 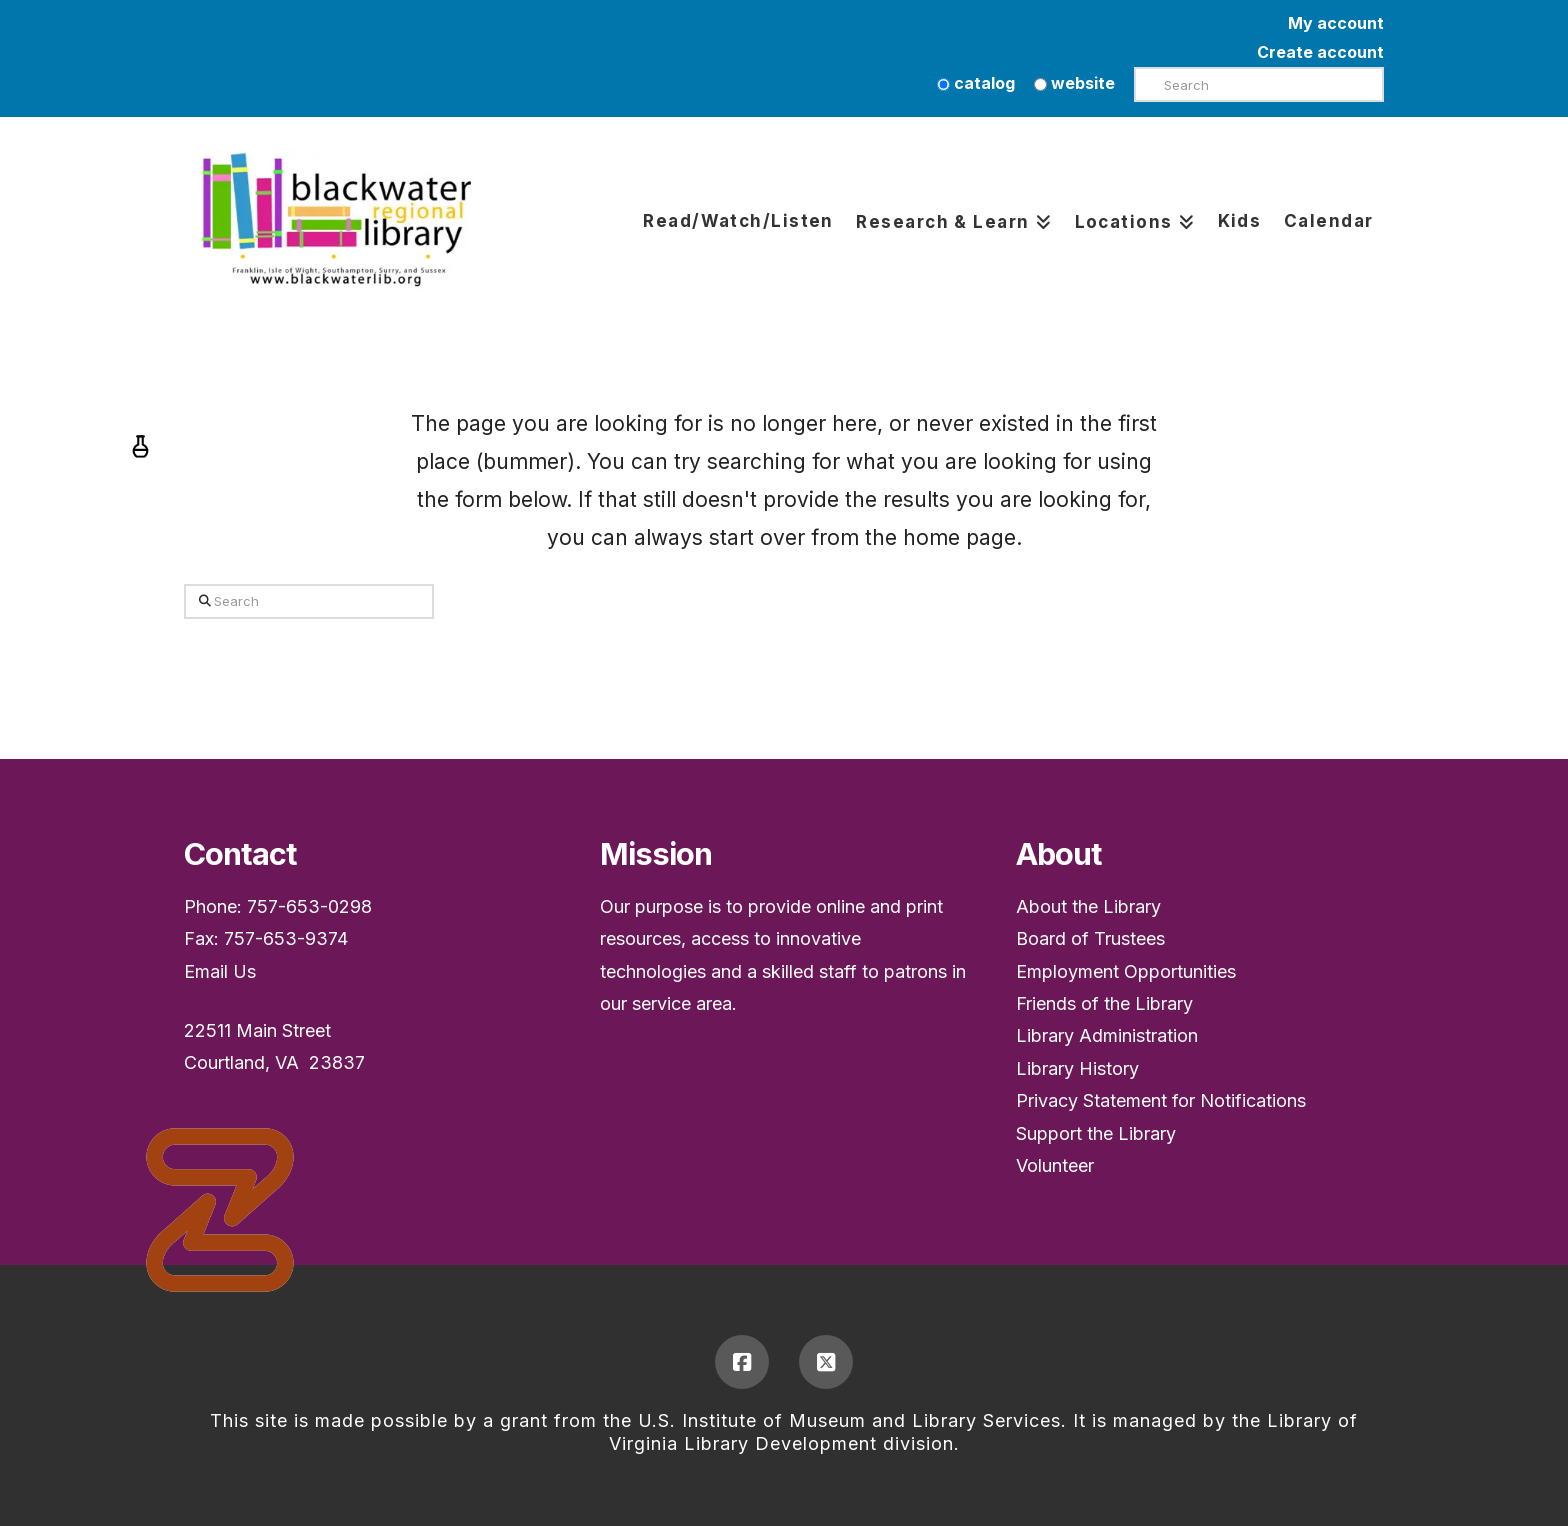 I want to click on open zulip messaging app, so click(x=220, y=1210).